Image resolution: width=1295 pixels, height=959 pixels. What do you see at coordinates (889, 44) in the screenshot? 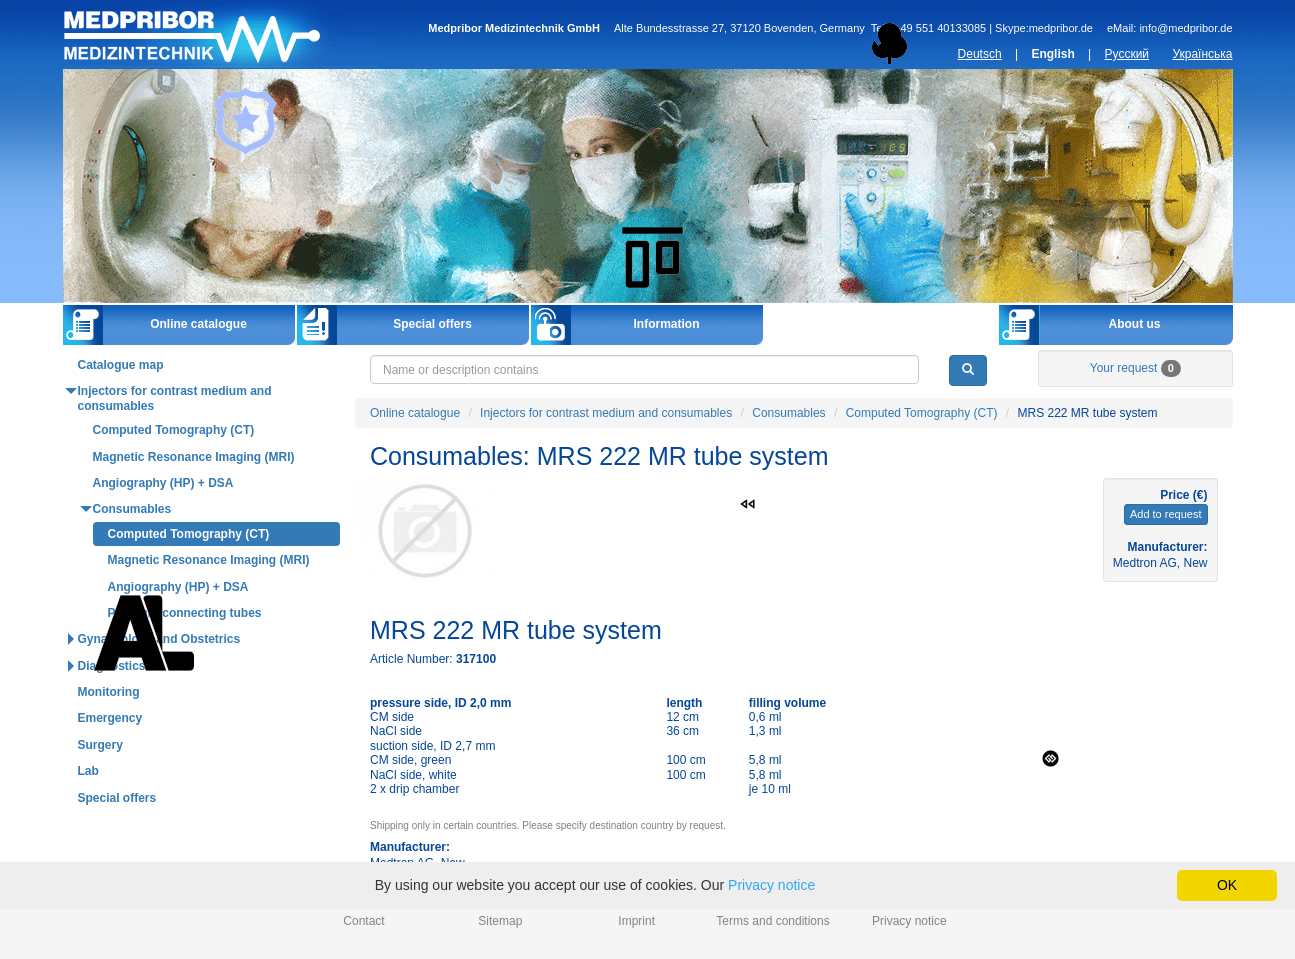
I see `access nature or environmental settings` at bounding box center [889, 44].